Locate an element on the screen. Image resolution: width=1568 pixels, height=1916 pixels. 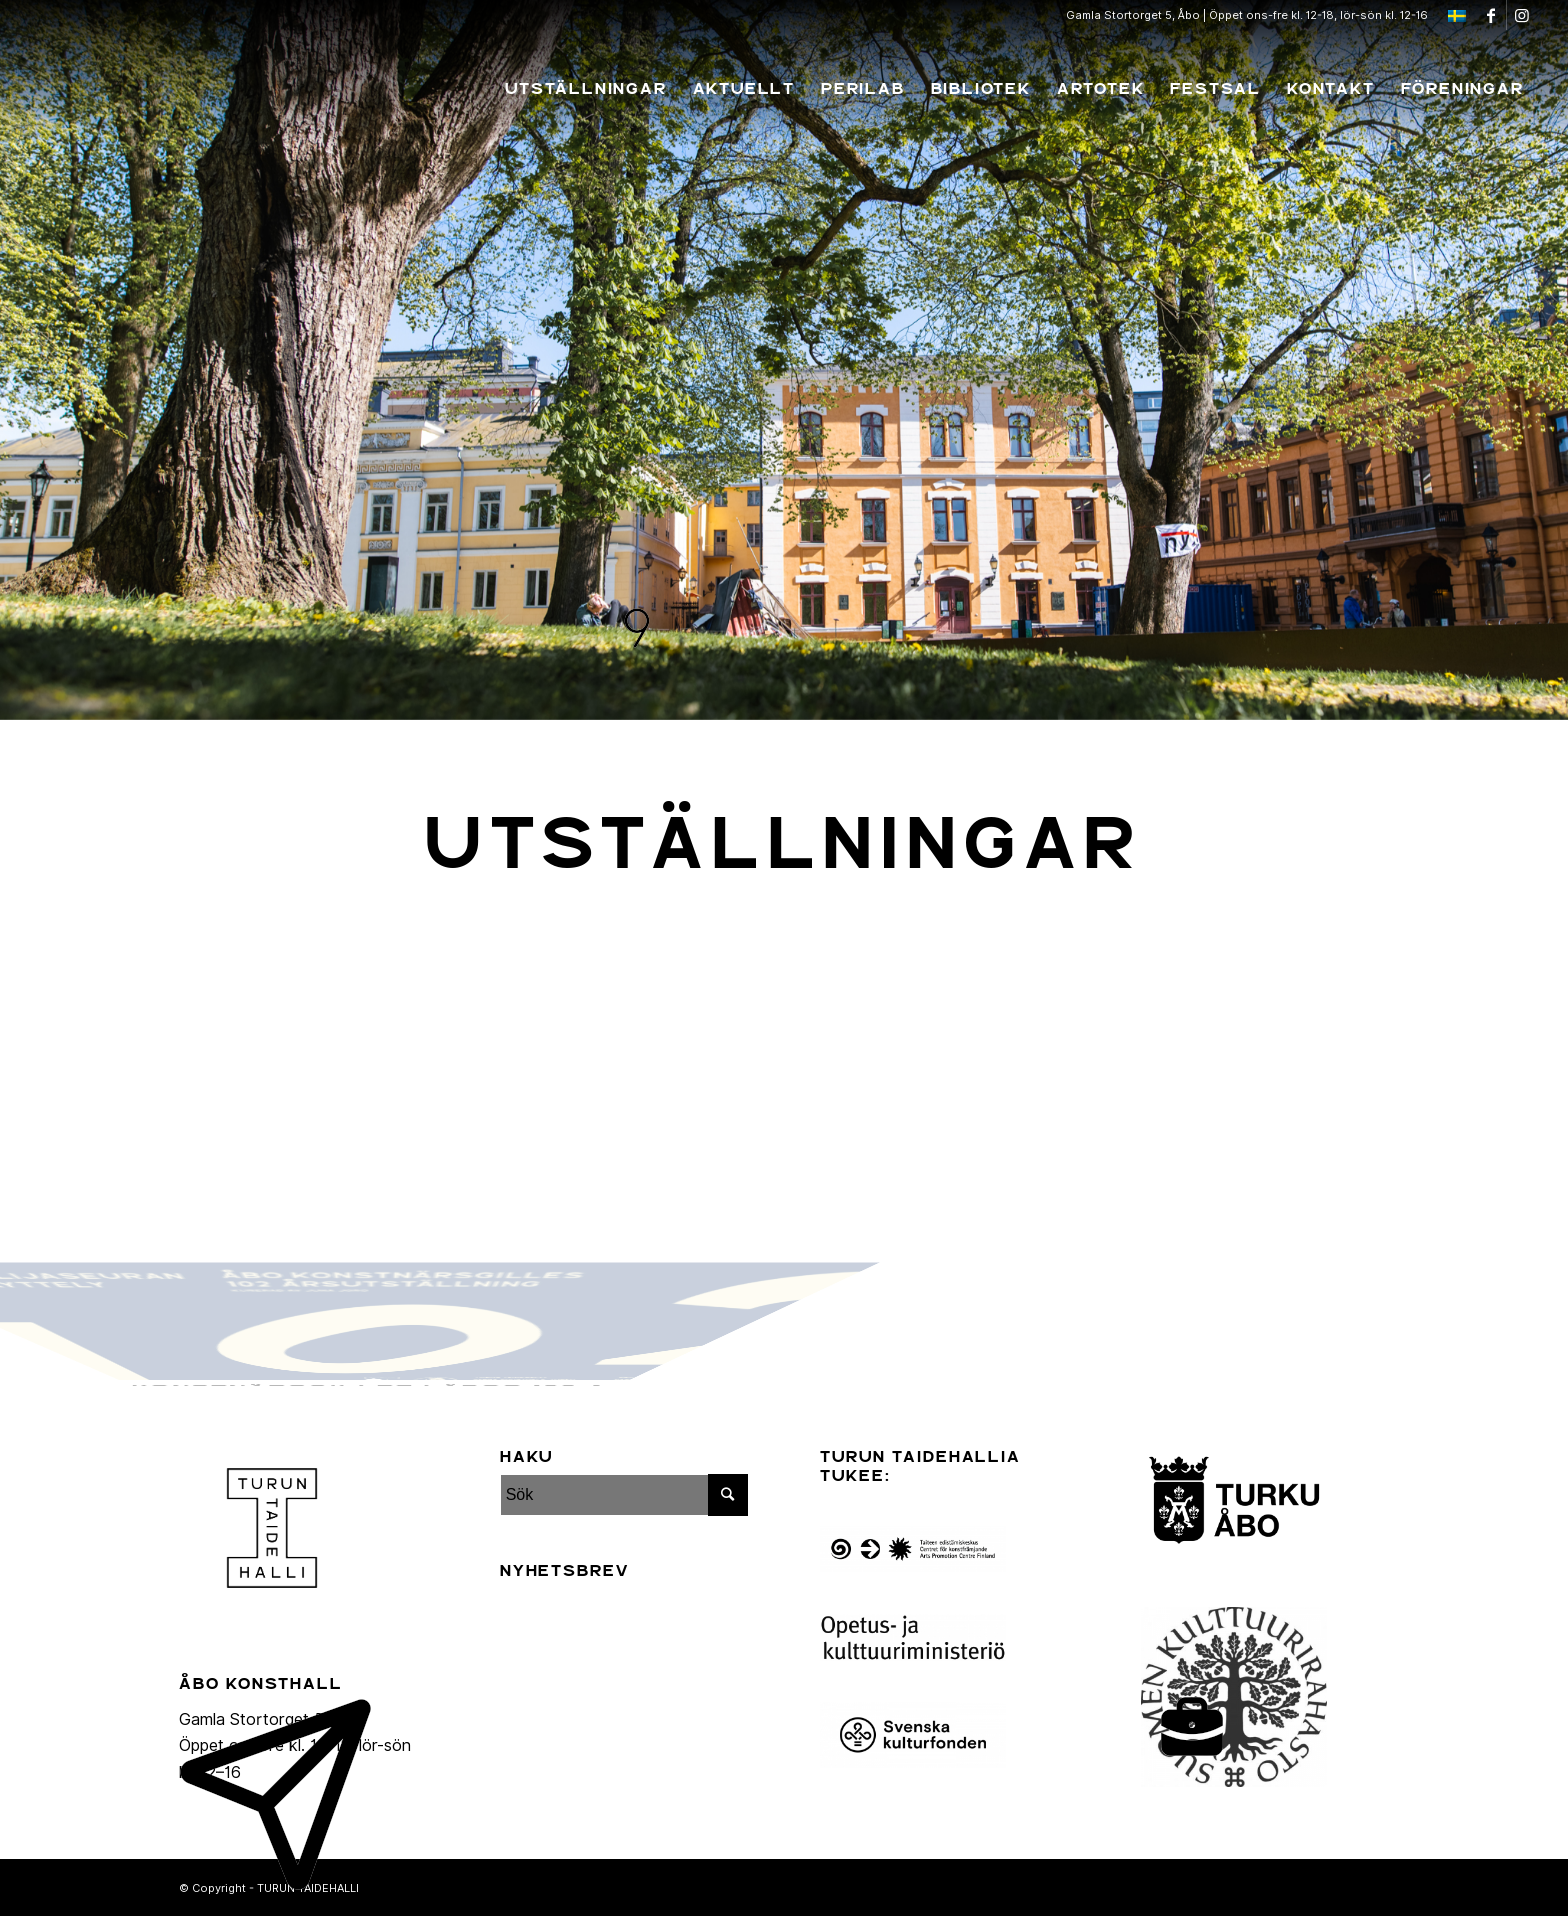
indicates the number nine in a list or sequence is located at coordinates (637, 628).